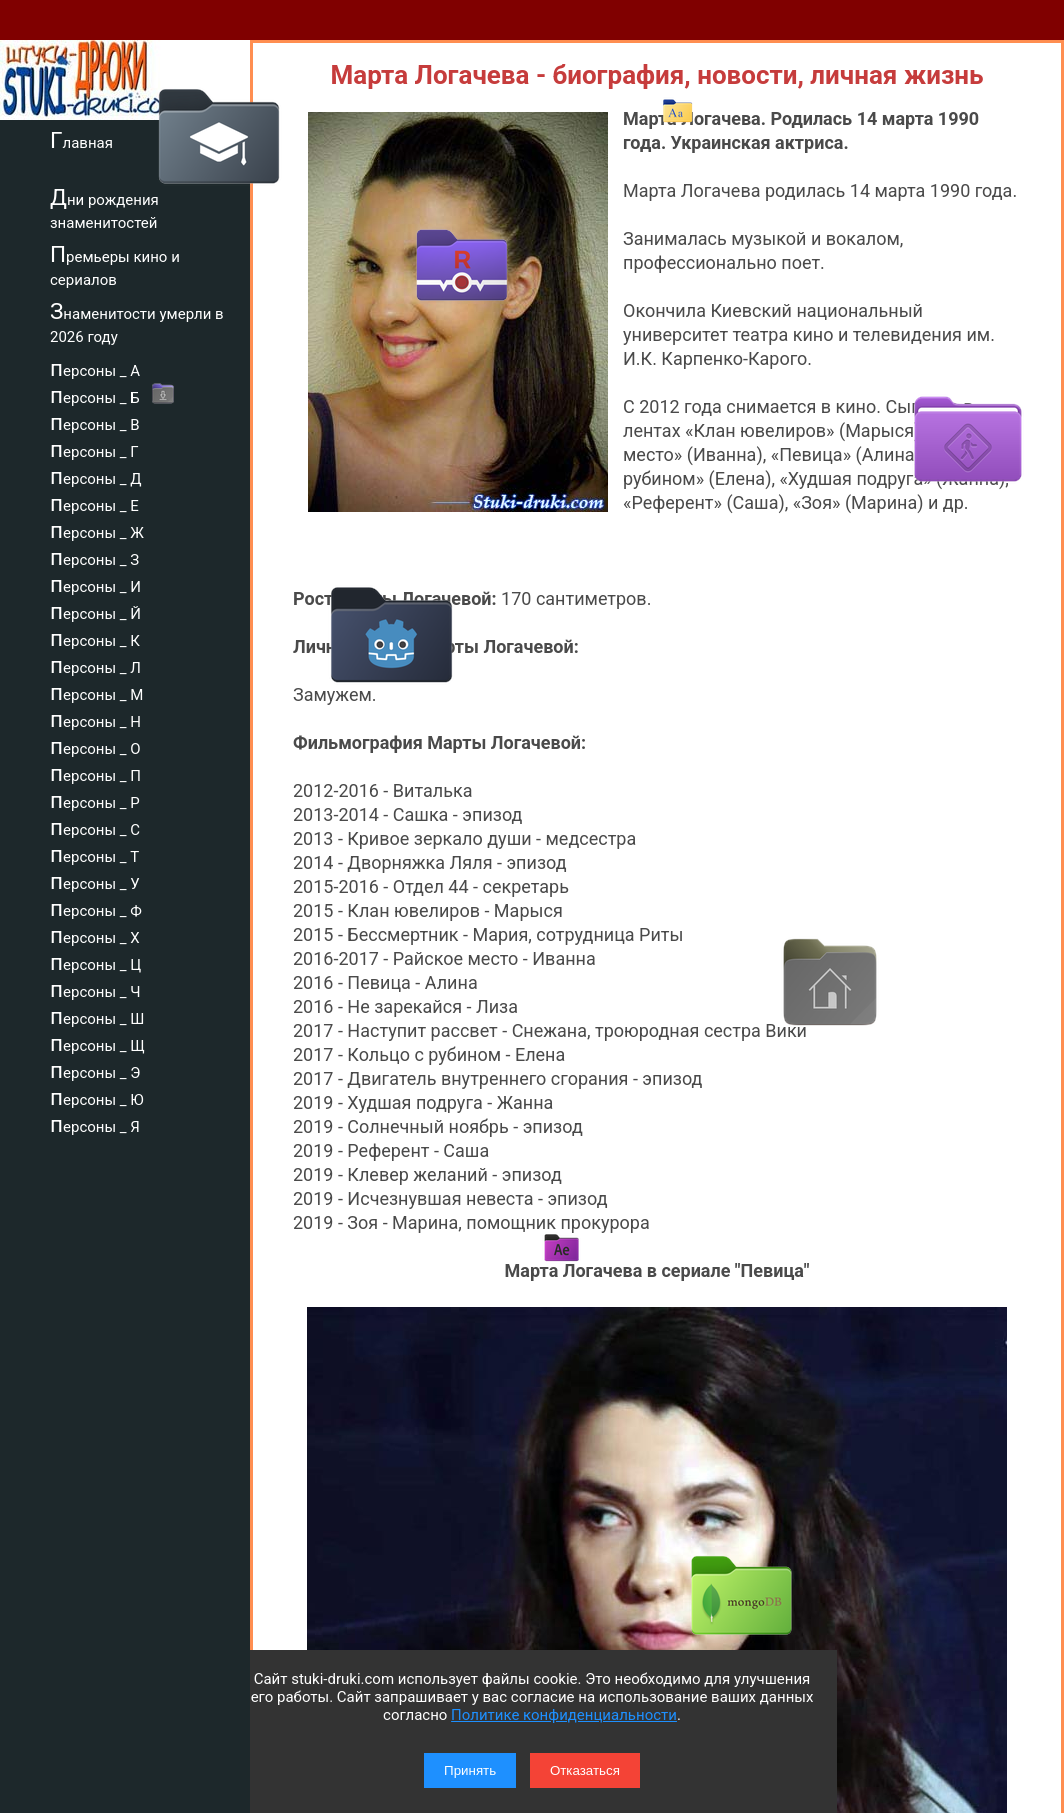 The height and width of the screenshot is (1813, 1064). I want to click on folder containing Adobe After Effects project files, so click(561, 1248).